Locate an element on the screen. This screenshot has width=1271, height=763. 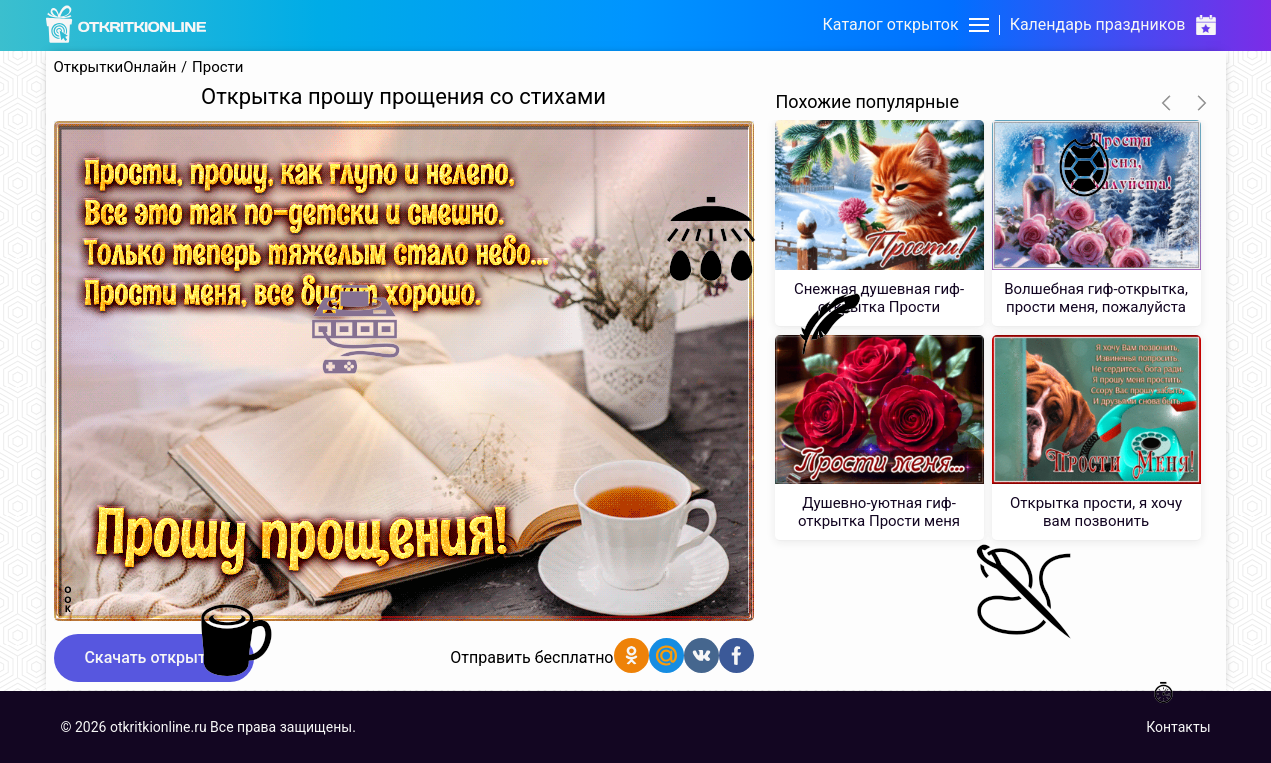
compose a new message or post is located at coordinates (829, 324).